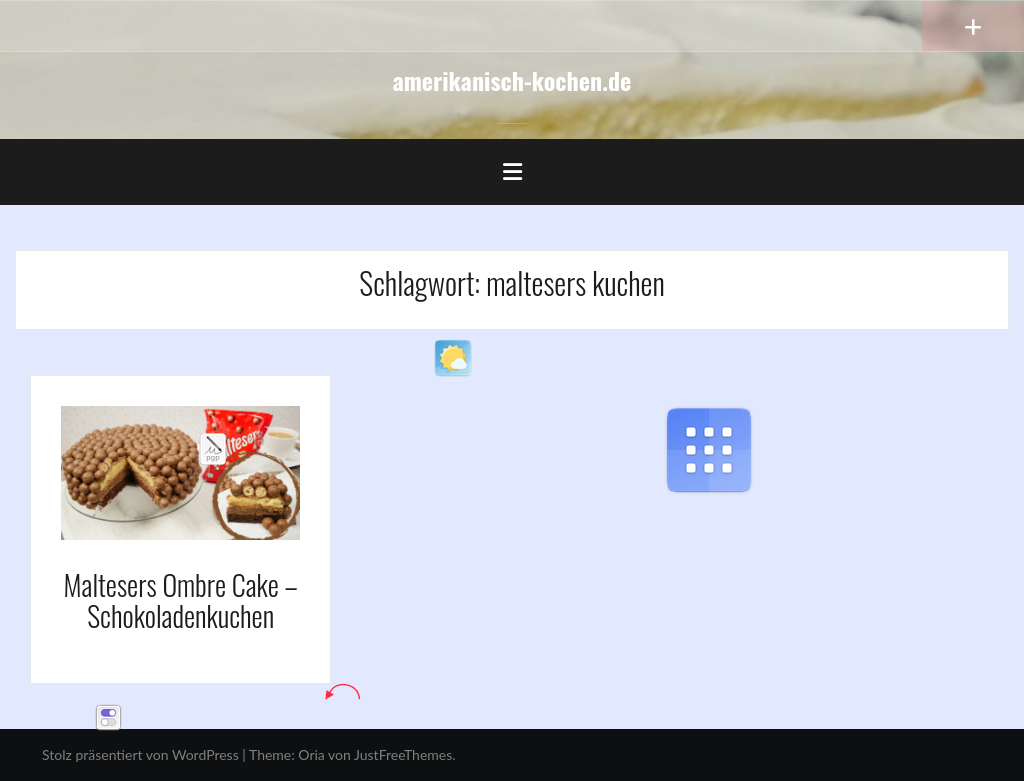  What do you see at coordinates (453, 358) in the screenshot?
I see `open the weather app` at bounding box center [453, 358].